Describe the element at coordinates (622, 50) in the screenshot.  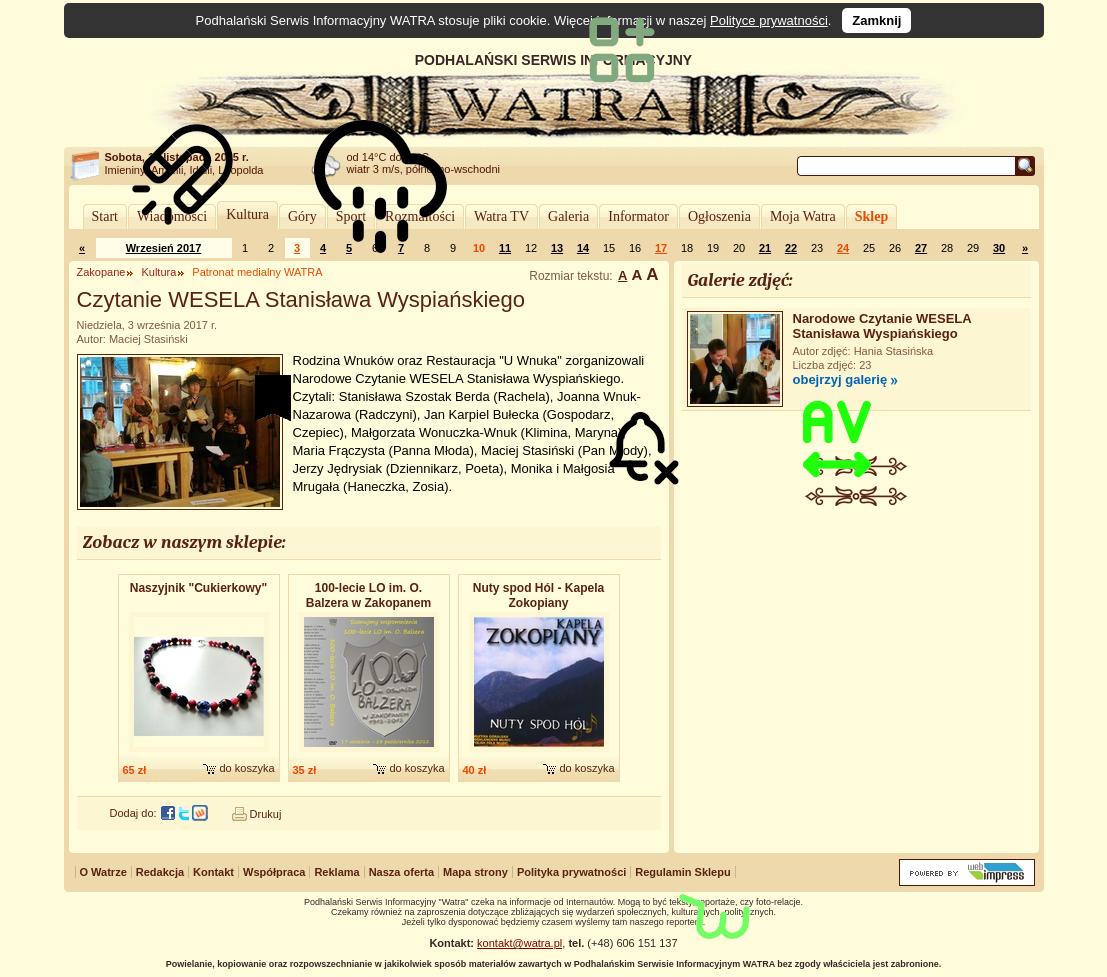
I see `open app drawer or menu` at that location.